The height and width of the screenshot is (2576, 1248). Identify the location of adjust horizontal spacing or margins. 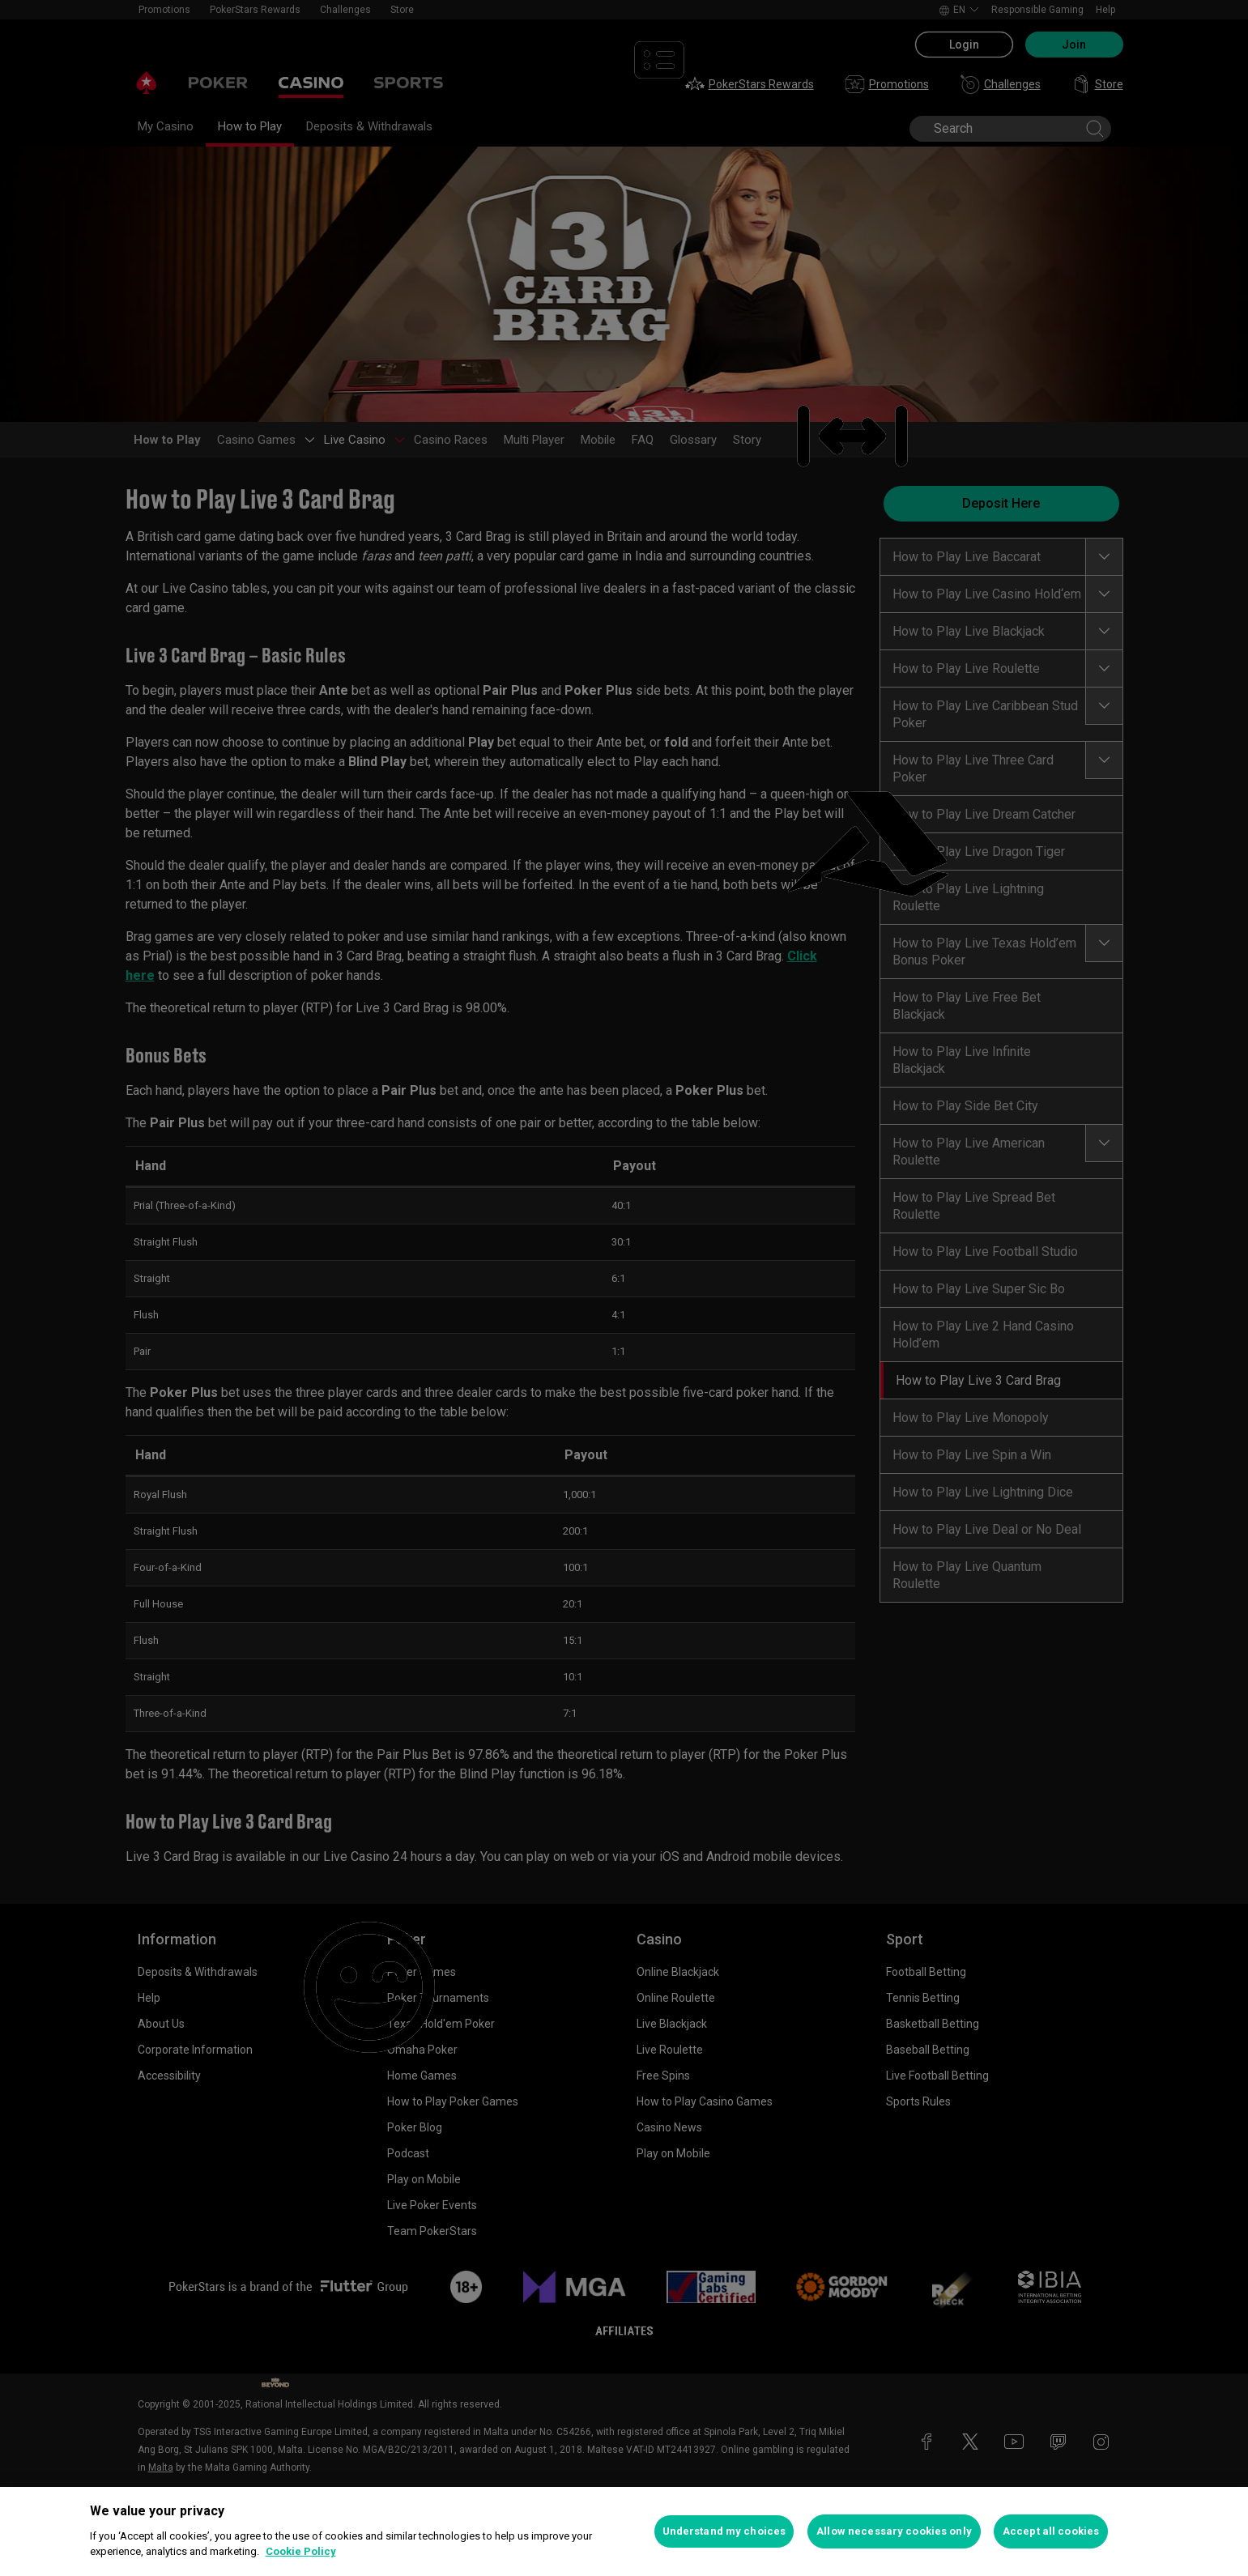
(852, 436).